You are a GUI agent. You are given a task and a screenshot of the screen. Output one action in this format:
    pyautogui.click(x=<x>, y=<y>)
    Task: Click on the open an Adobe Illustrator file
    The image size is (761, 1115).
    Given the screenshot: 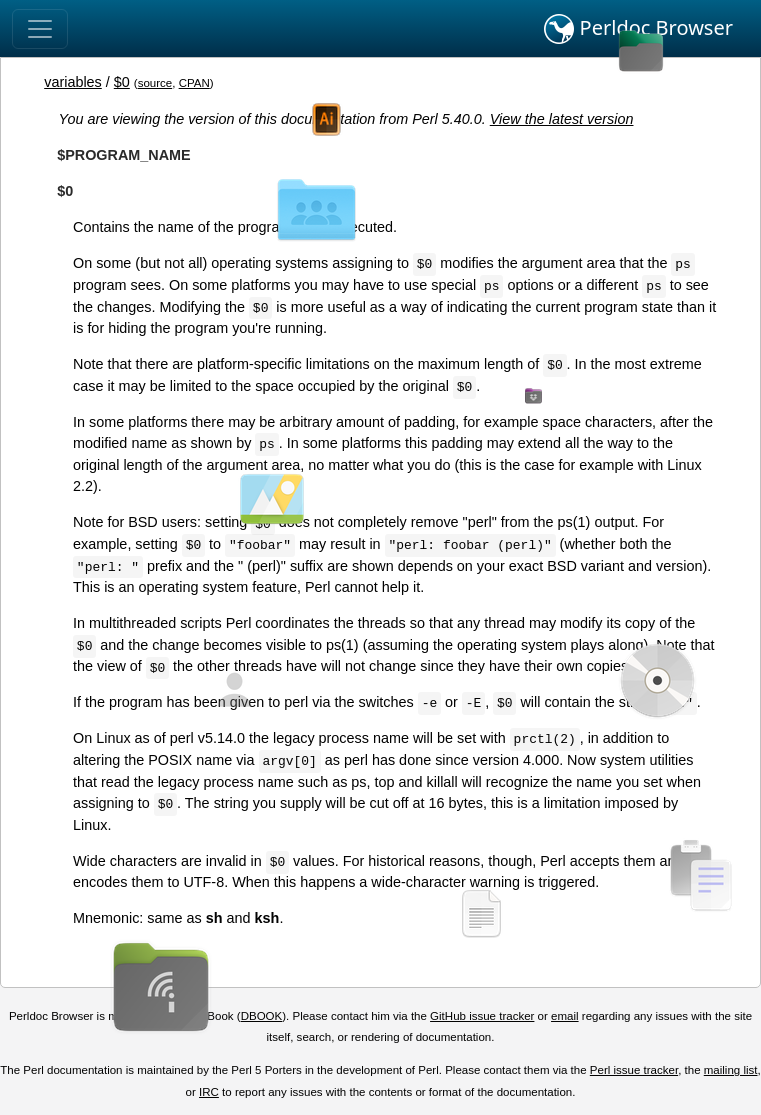 What is the action you would take?
    pyautogui.click(x=326, y=119)
    